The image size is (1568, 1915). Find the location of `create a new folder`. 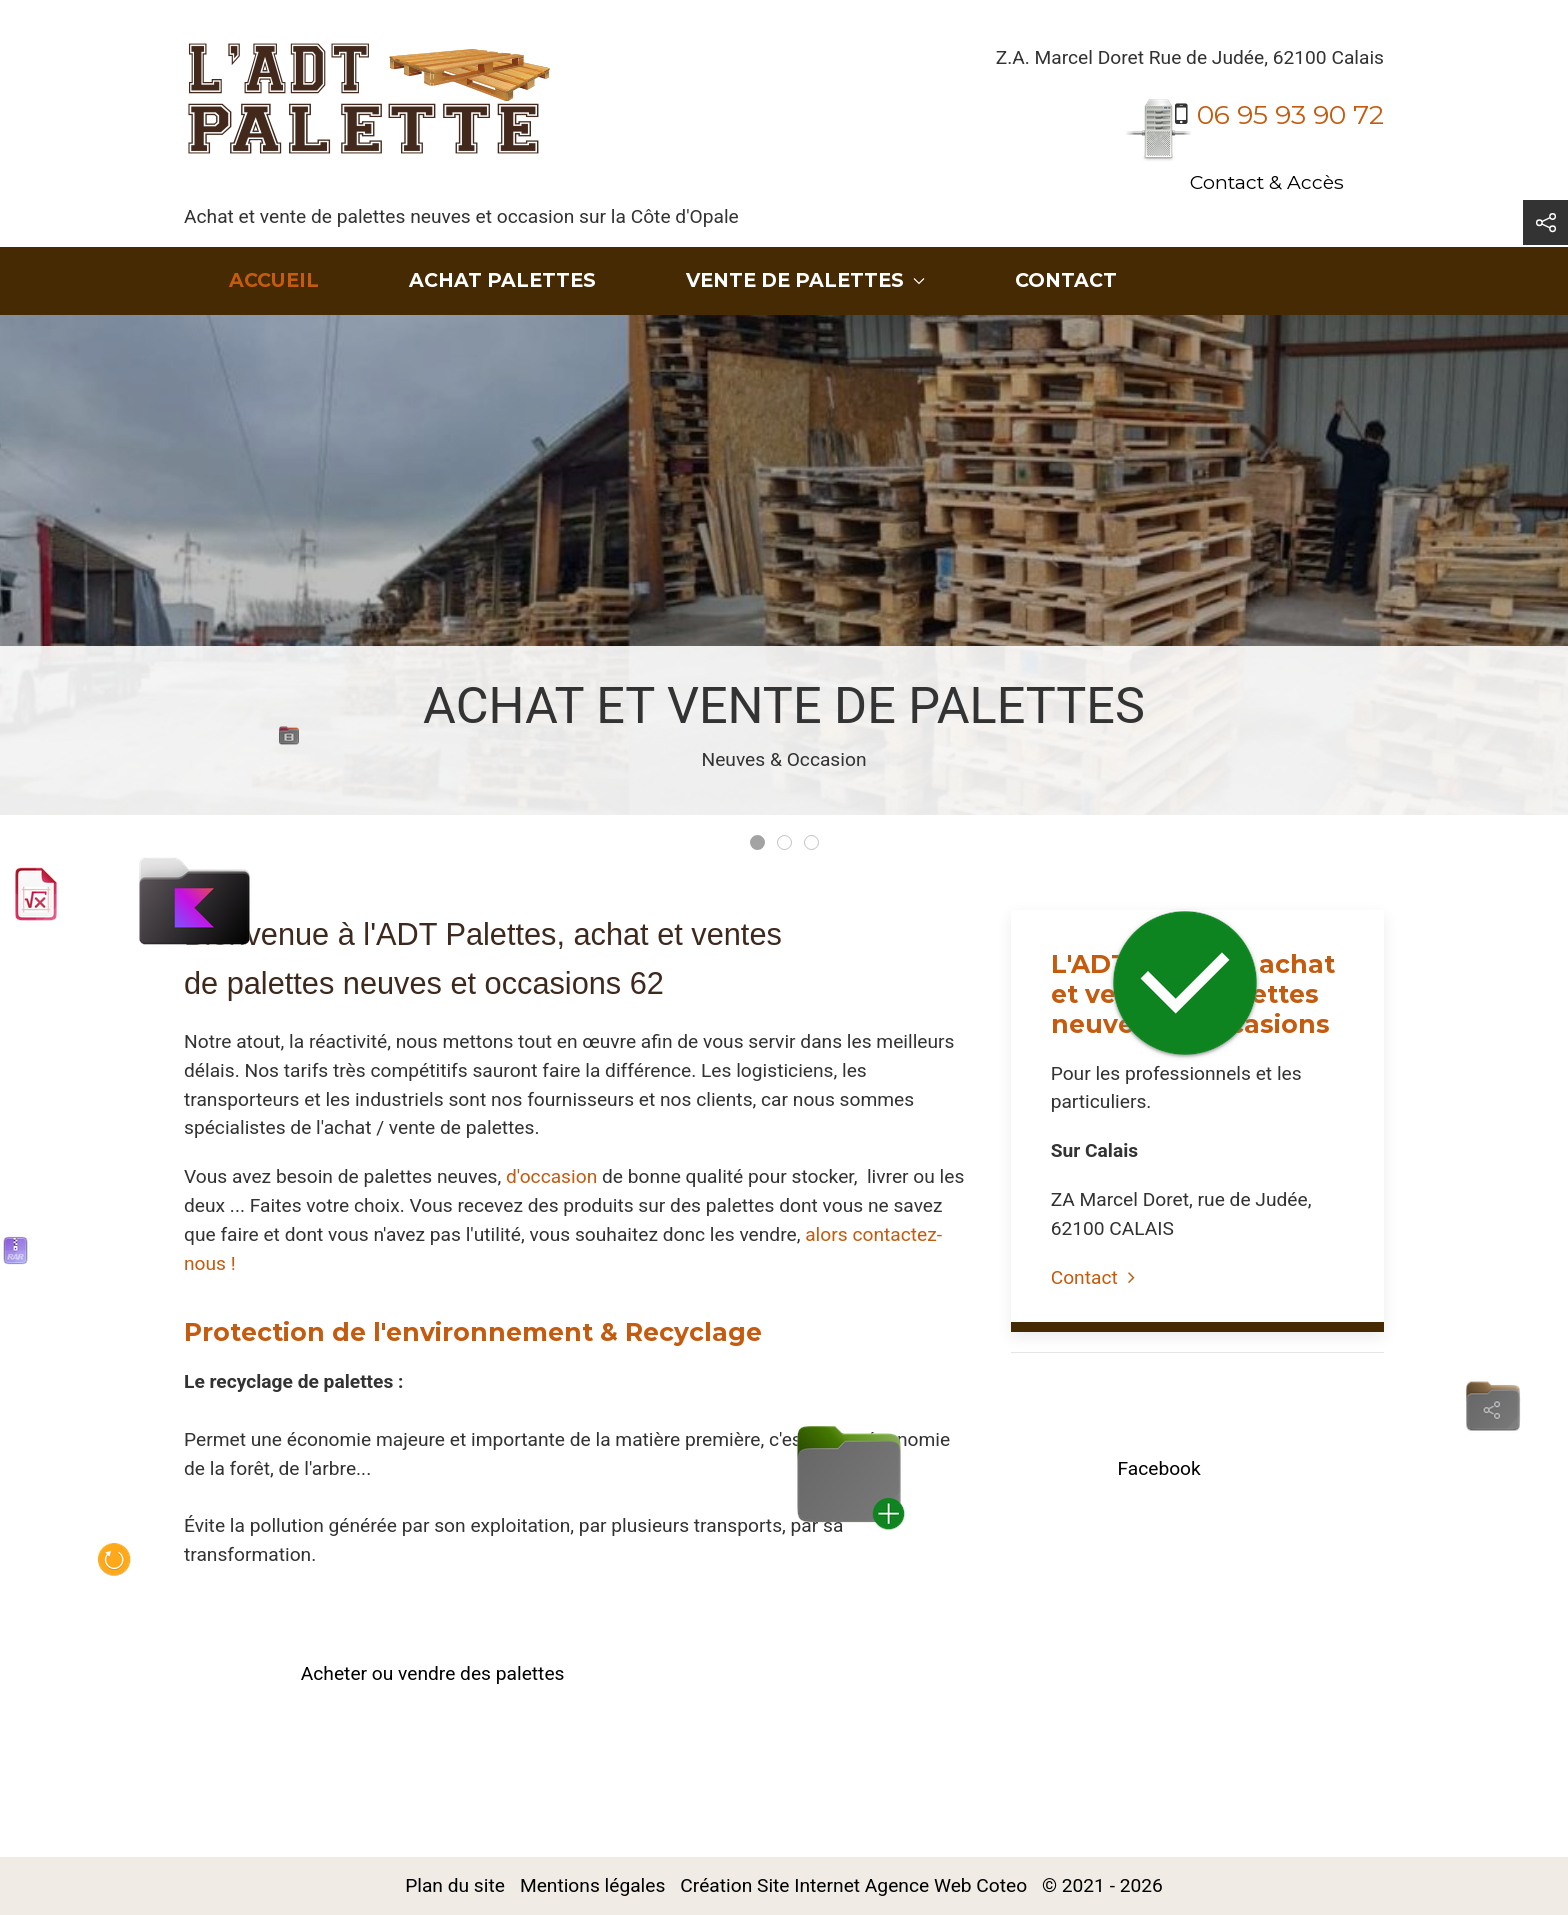

create a new folder is located at coordinates (849, 1474).